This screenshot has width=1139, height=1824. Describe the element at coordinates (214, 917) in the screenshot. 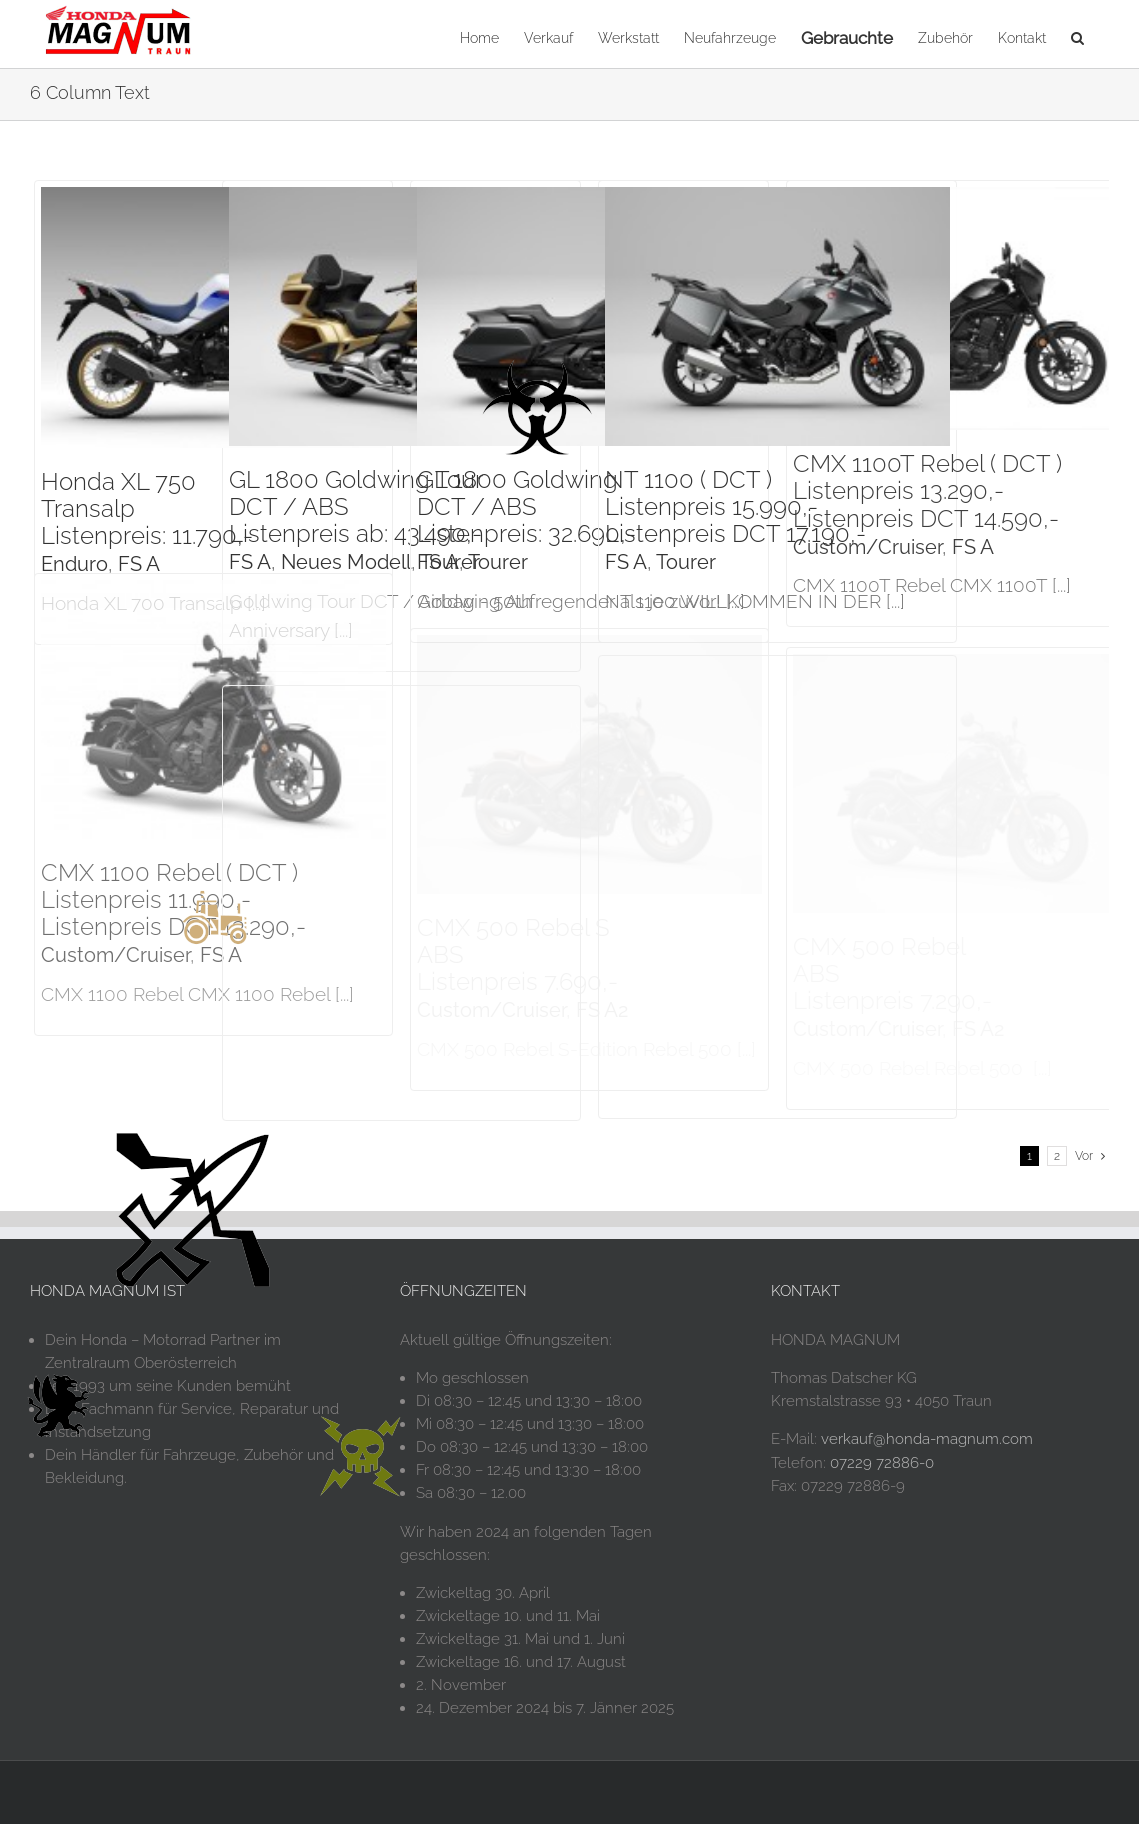

I see `access farming or agricultural features` at that location.